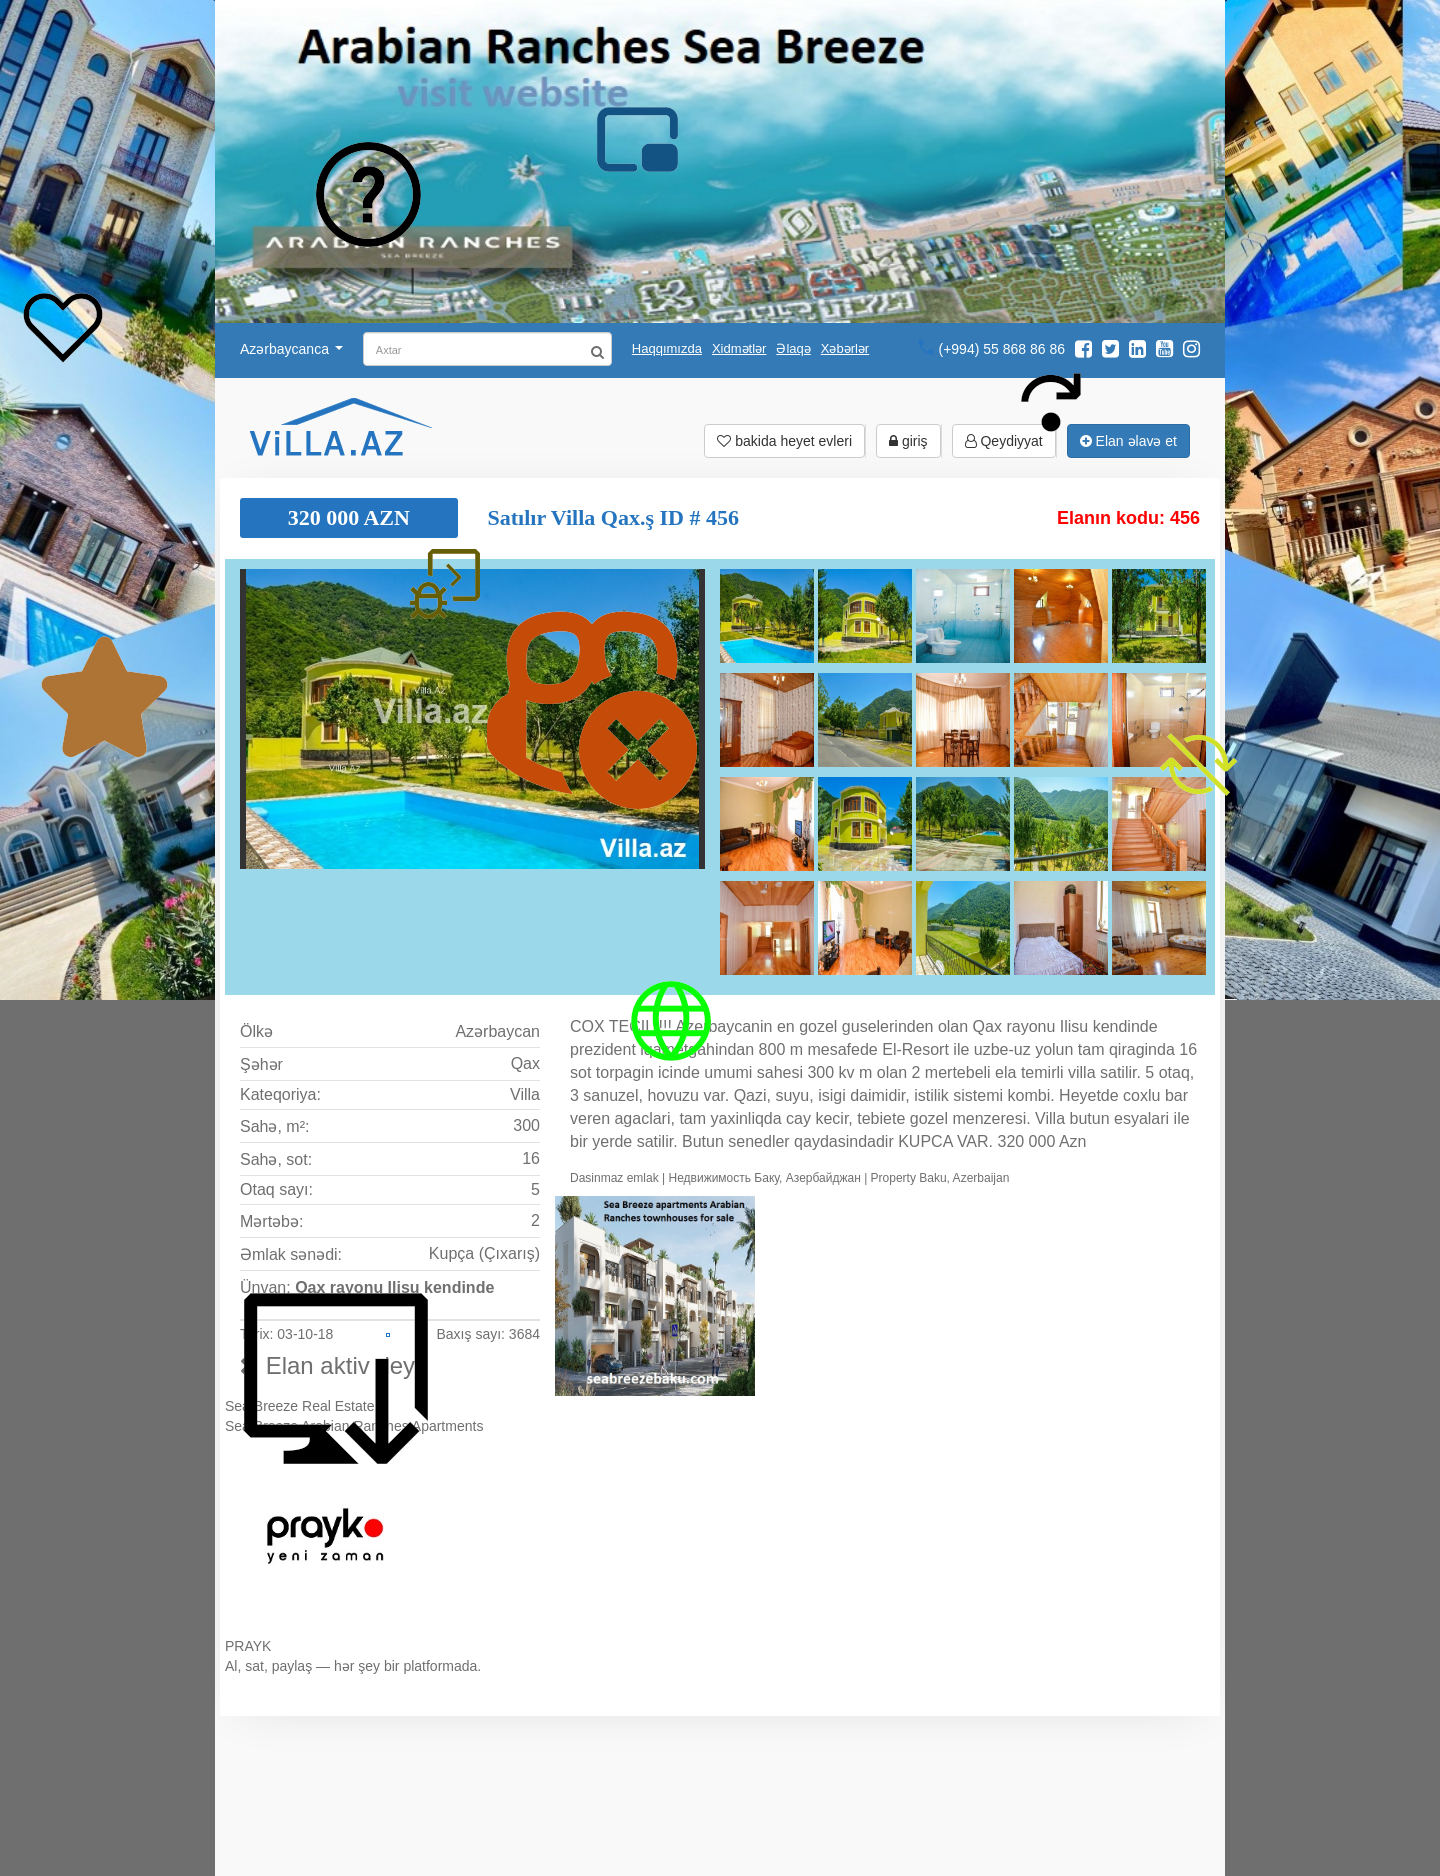 The height and width of the screenshot is (1876, 1440). Describe the element at coordinates (637, 139) in the screenshot. I see `enable picture-in-picture mode` at that location.